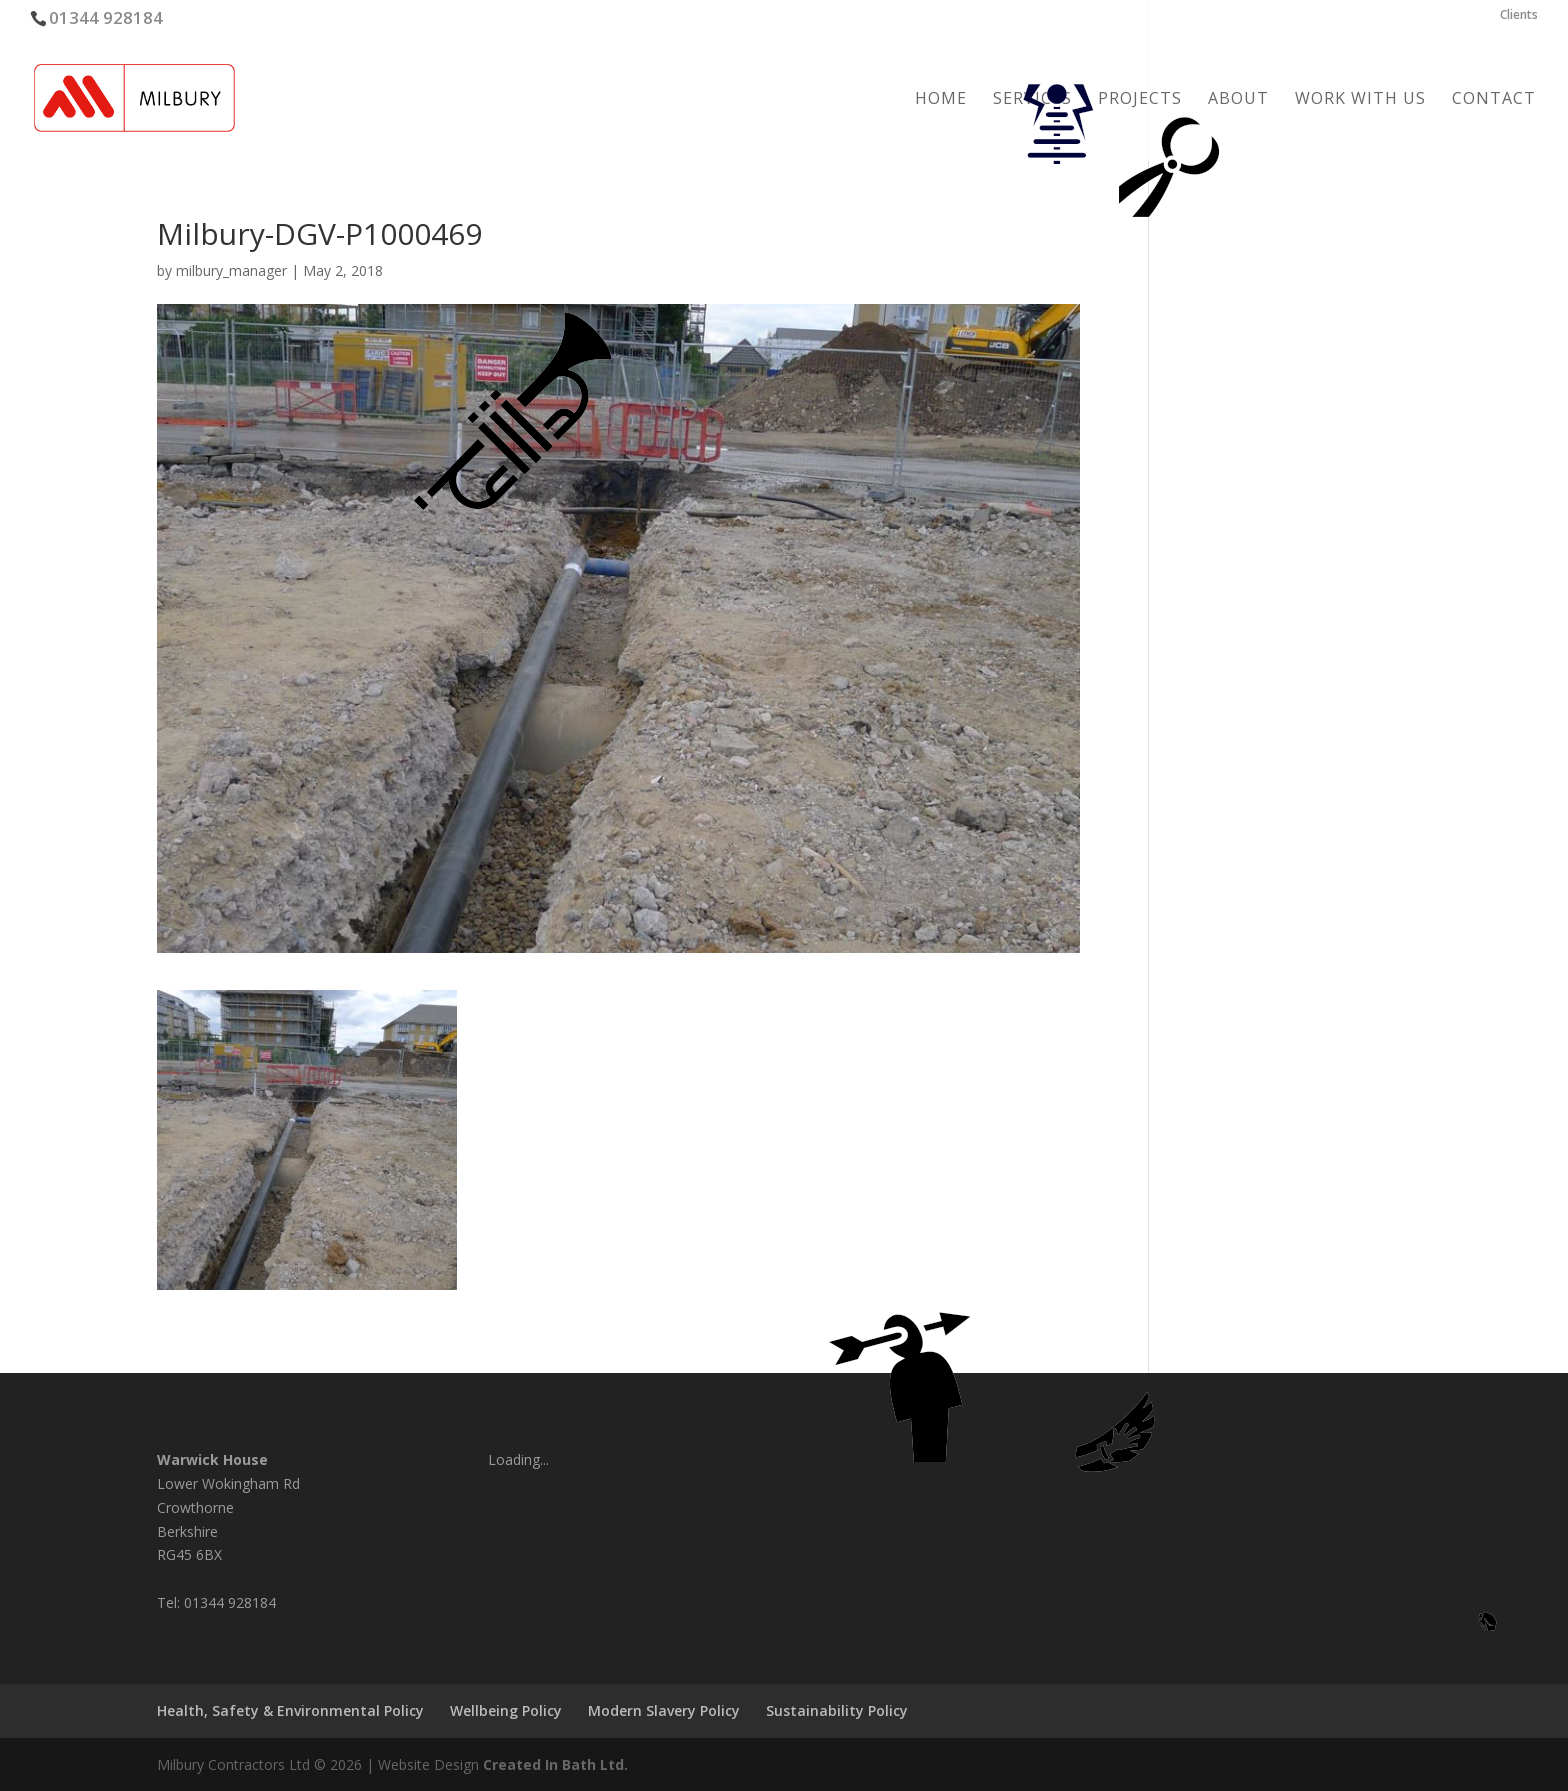  I want to click on indicates electricity or power generation, so click(1057, 124).